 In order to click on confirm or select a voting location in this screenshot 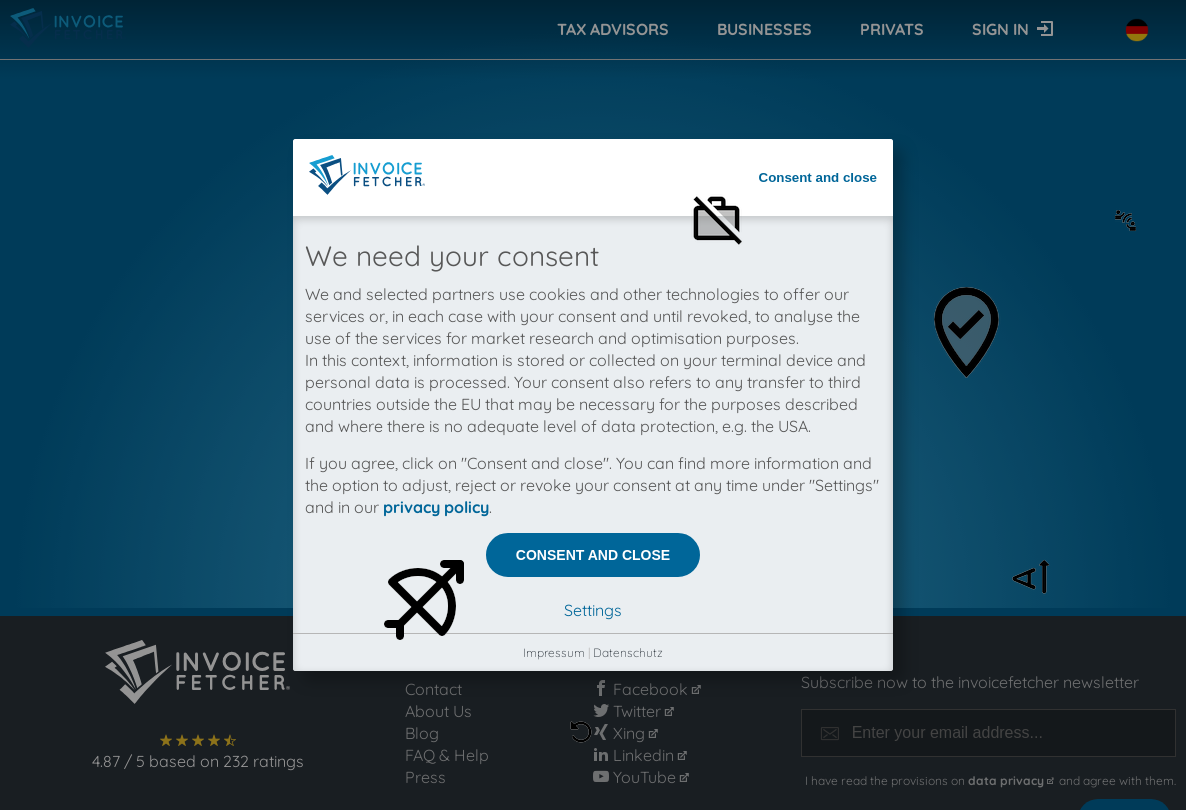, I will do `click(966, 331)`.